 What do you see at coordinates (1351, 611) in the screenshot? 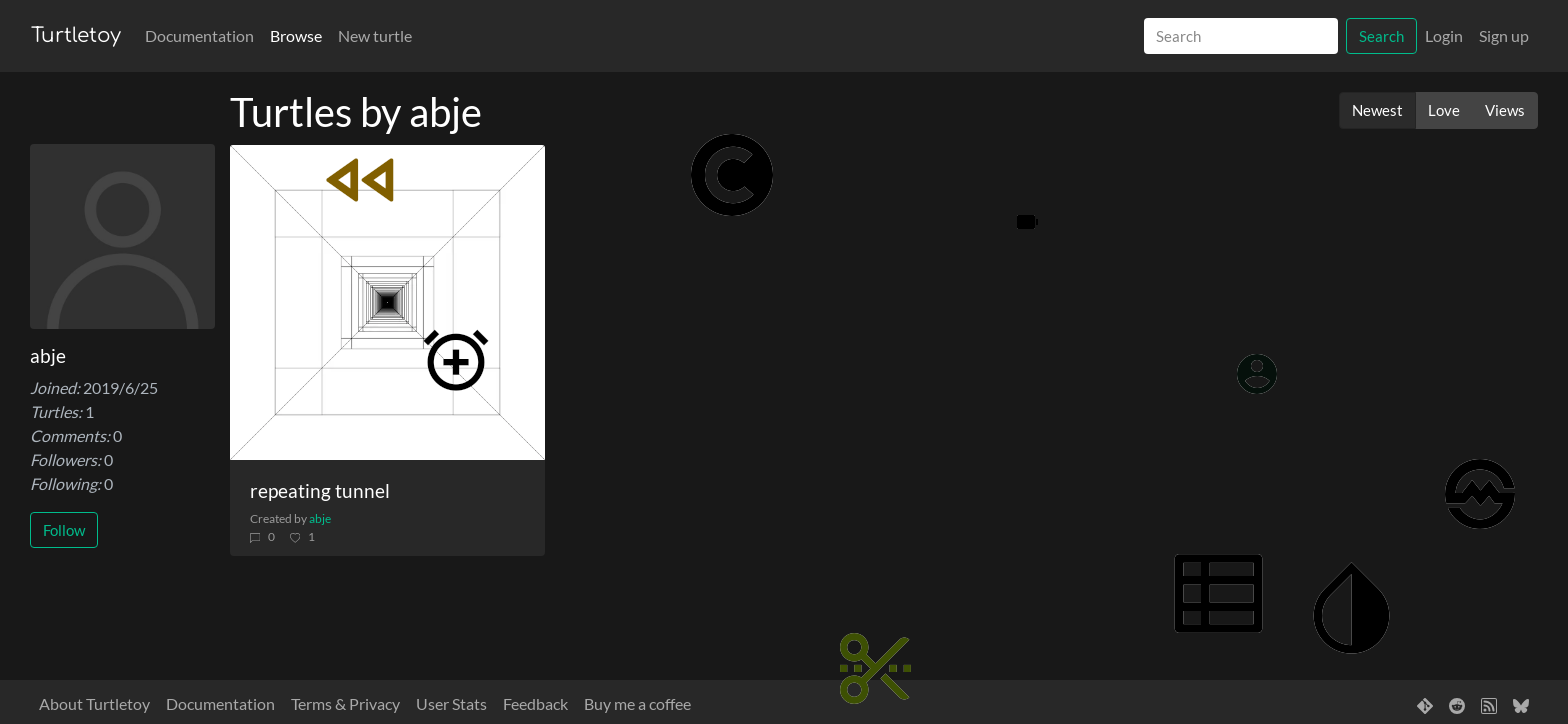
I see `adjust contrast settings` at bounding box center [1351, 611].